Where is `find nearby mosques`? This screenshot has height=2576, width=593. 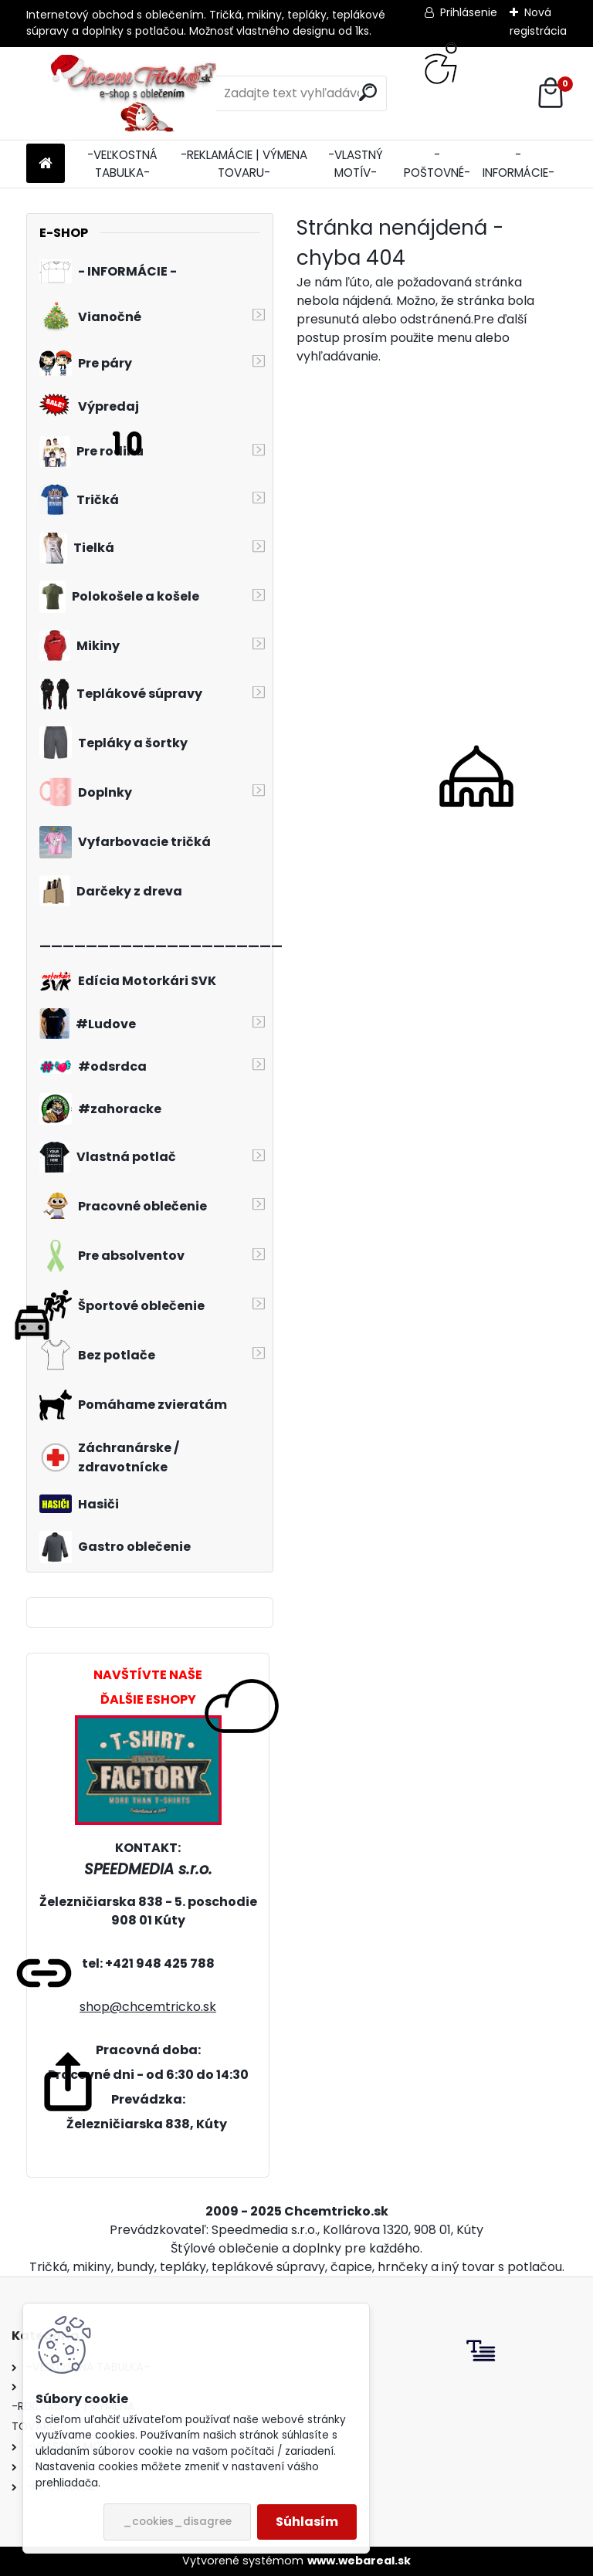 find nearby mosques is located at coordinates (476, 780).